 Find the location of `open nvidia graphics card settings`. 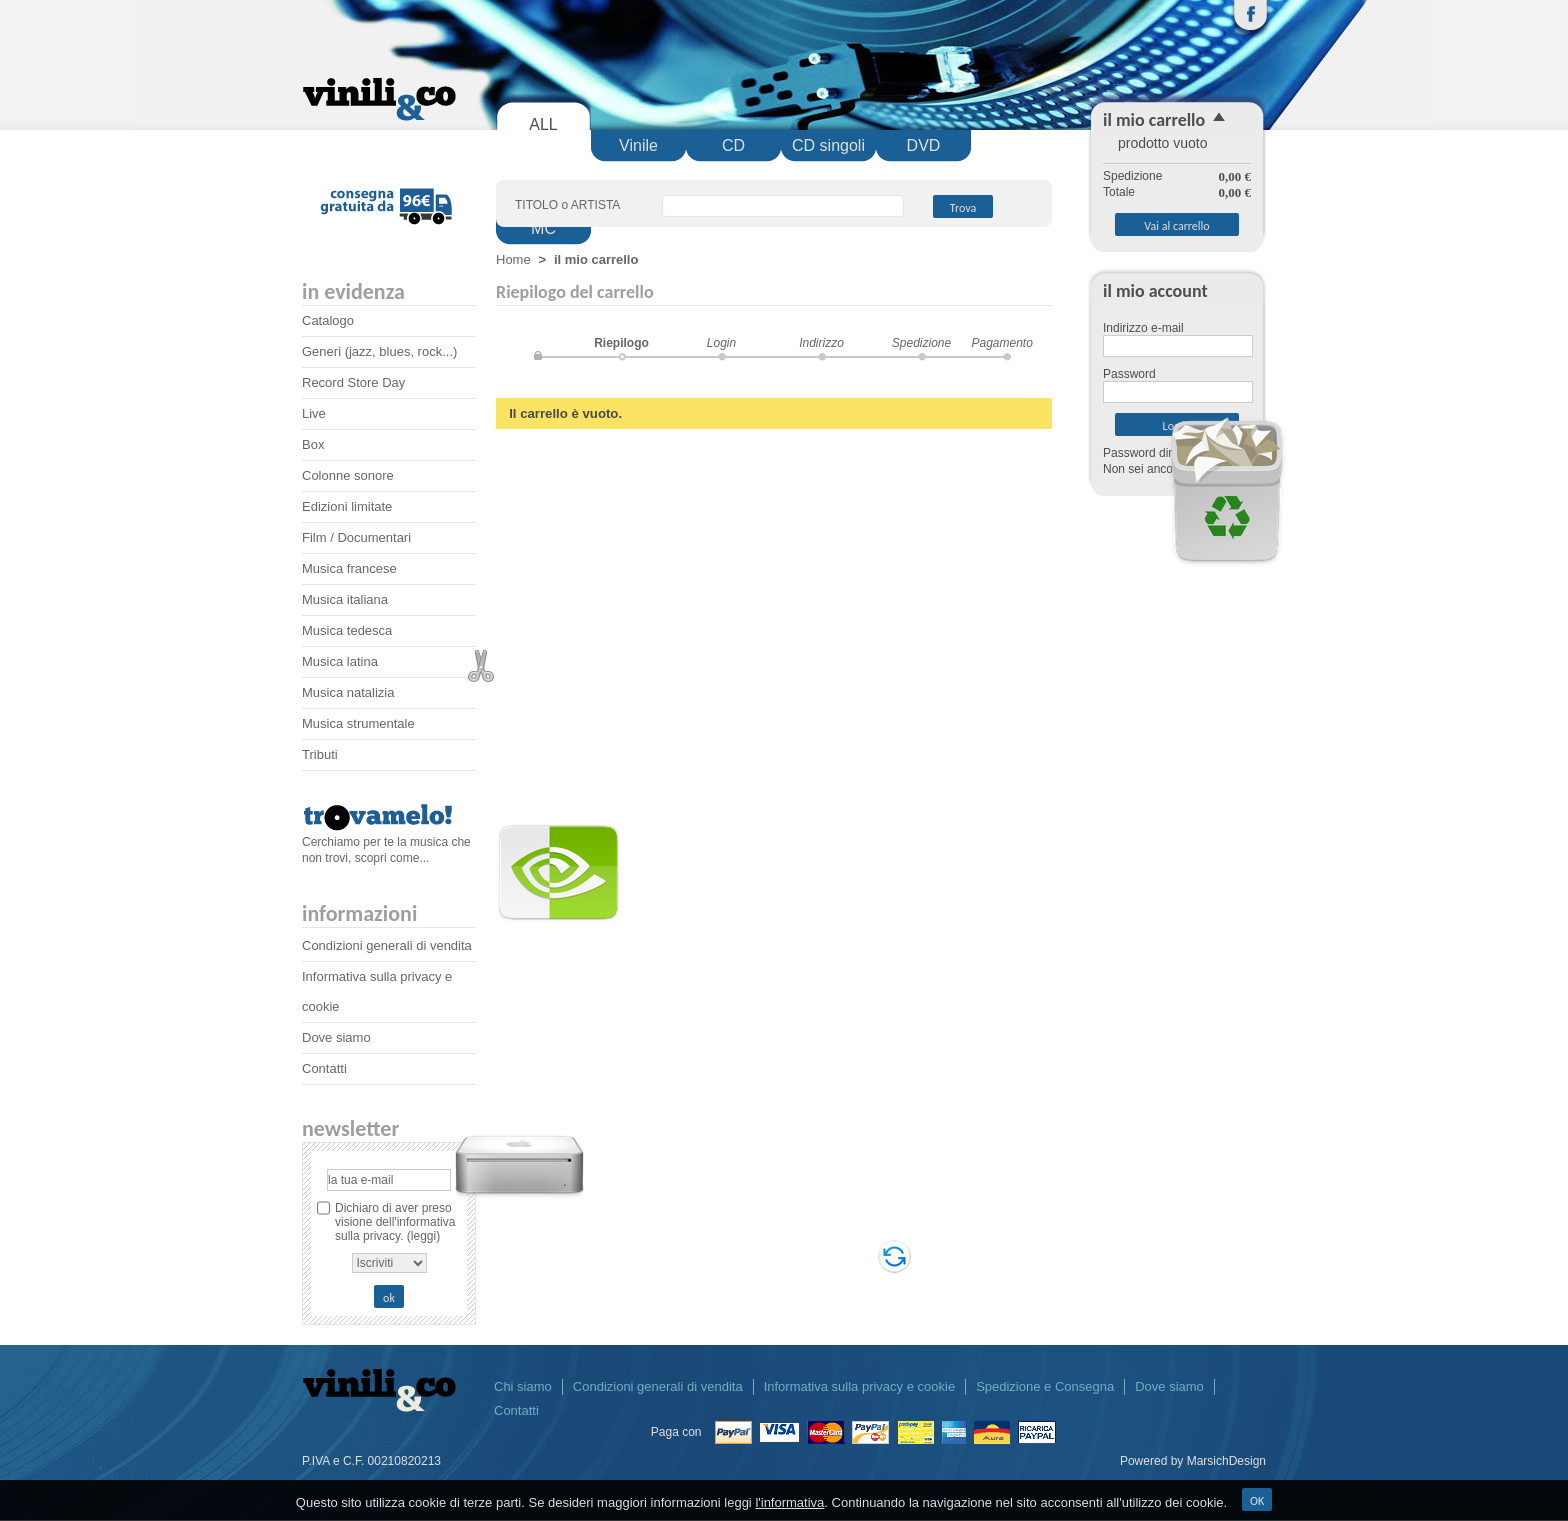

open nvidia graphics card settings is located at coordinates (558, 872).